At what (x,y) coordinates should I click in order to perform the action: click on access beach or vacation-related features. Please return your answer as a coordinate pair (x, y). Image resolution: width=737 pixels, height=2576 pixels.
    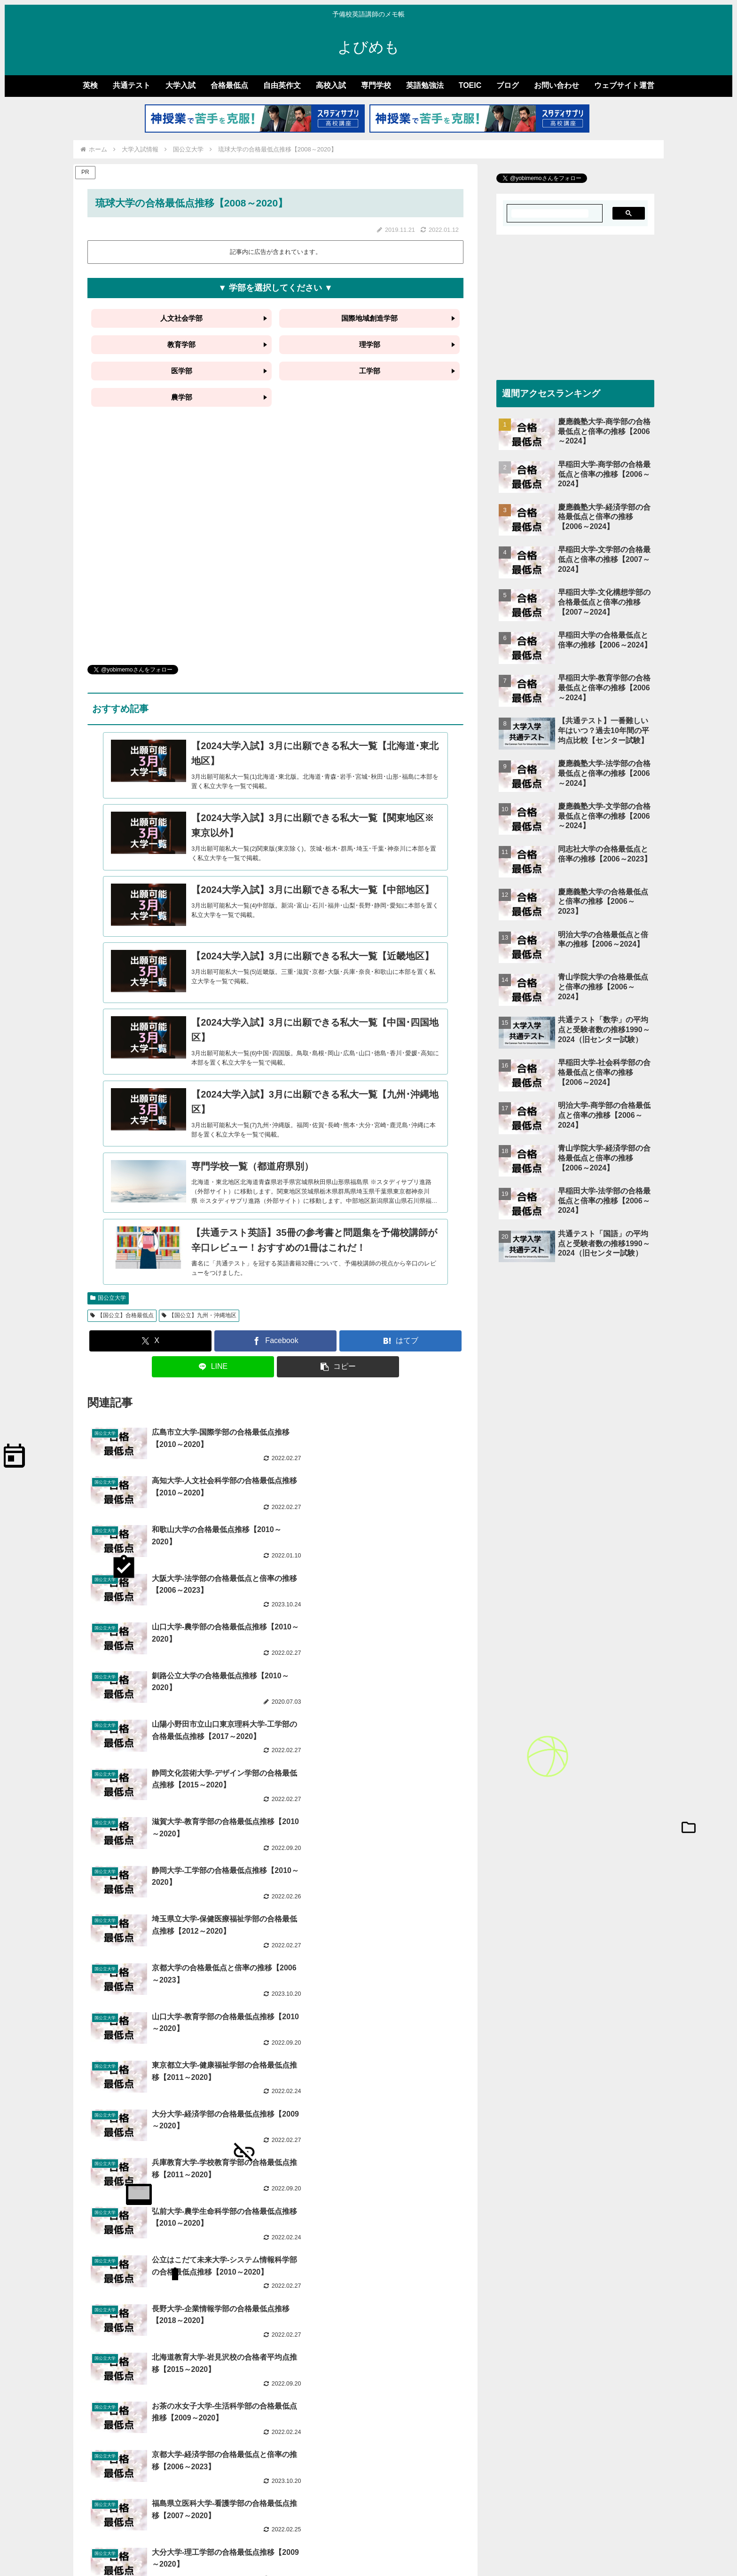
    Looking at the image, I should click on (548, 1756).